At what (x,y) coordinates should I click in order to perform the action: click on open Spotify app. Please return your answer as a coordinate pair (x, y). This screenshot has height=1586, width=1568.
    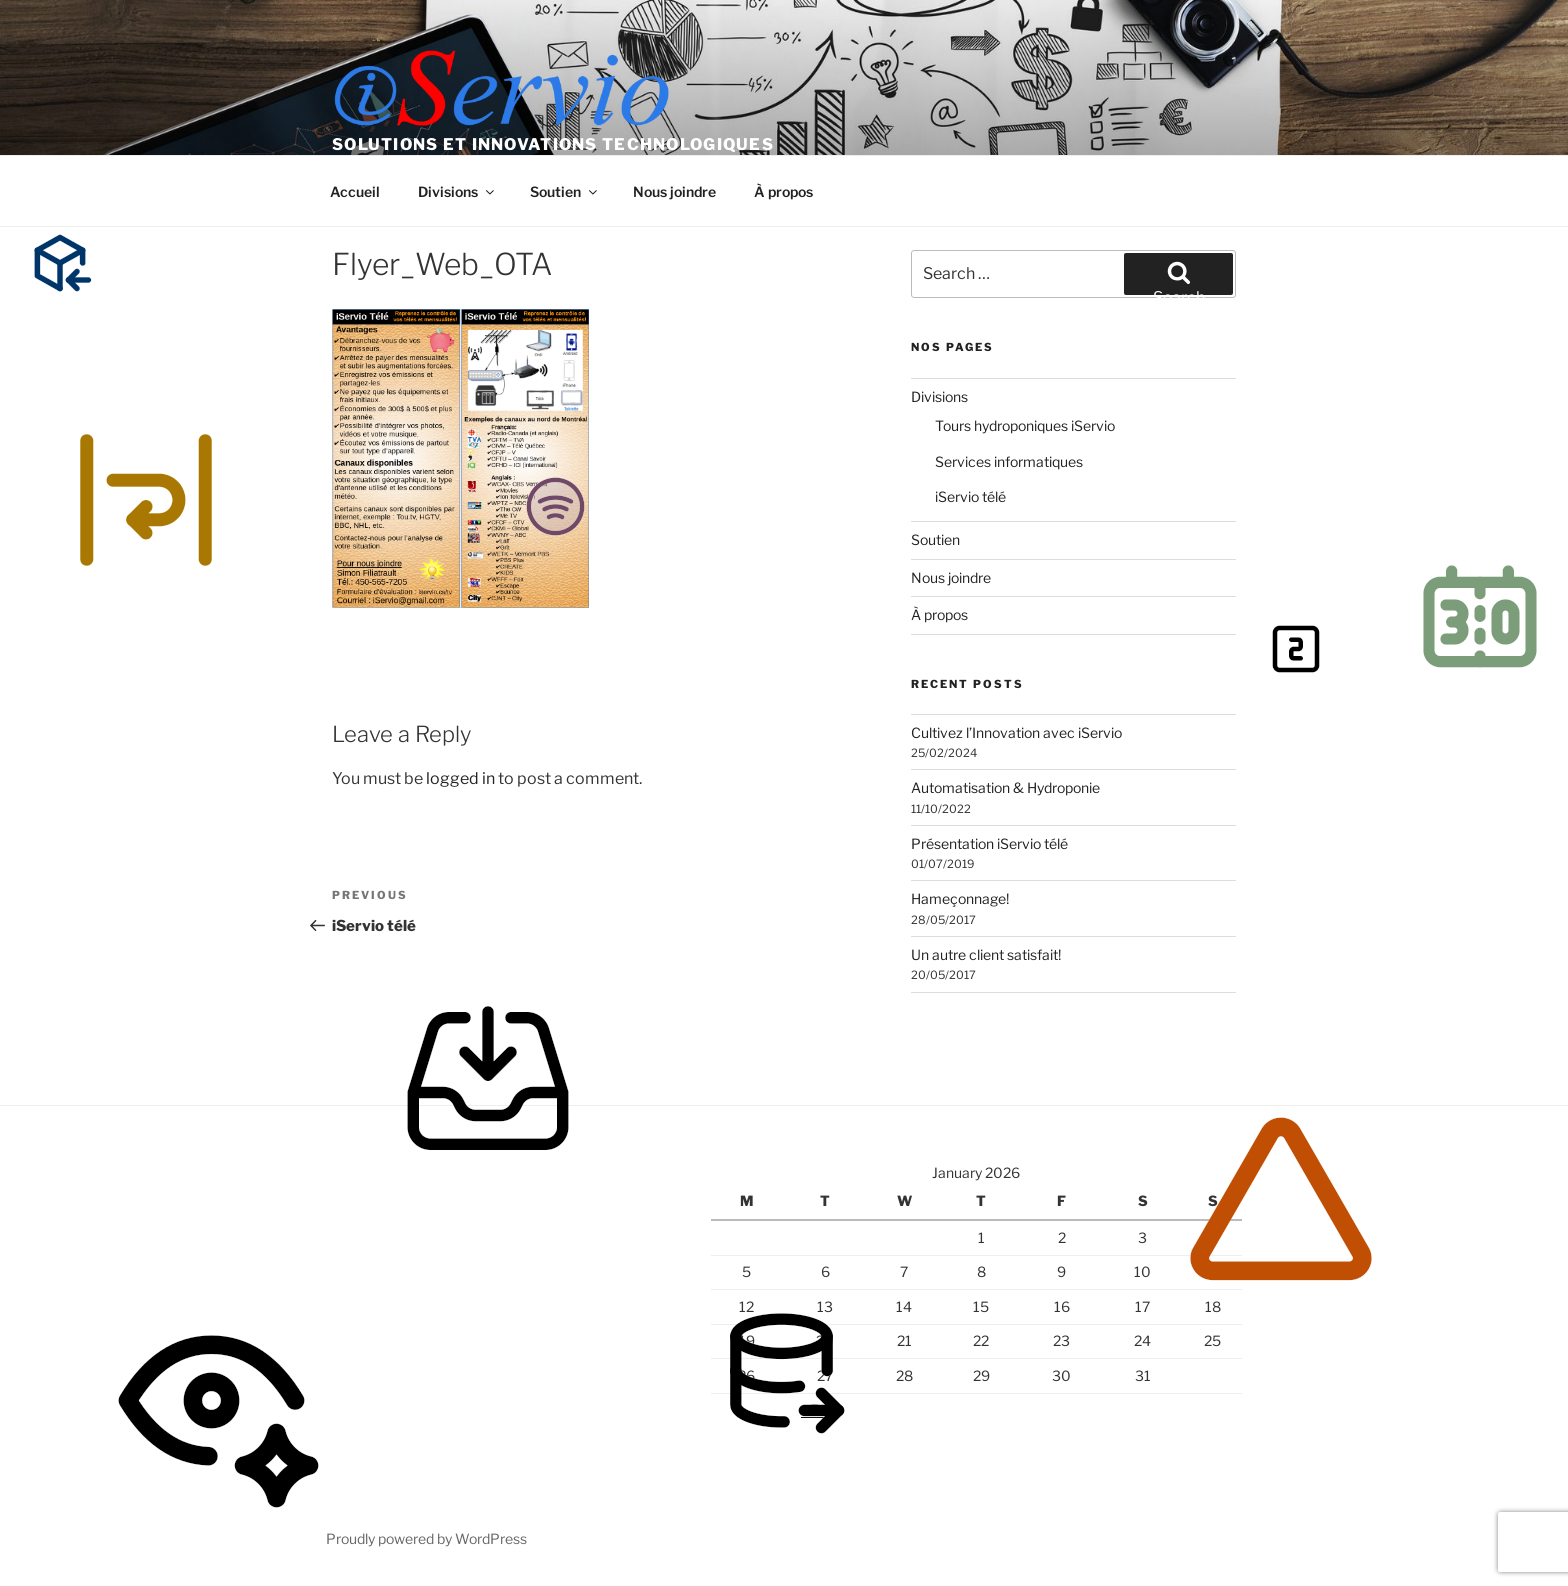
    Looking at the image, I should click on (555, 506).